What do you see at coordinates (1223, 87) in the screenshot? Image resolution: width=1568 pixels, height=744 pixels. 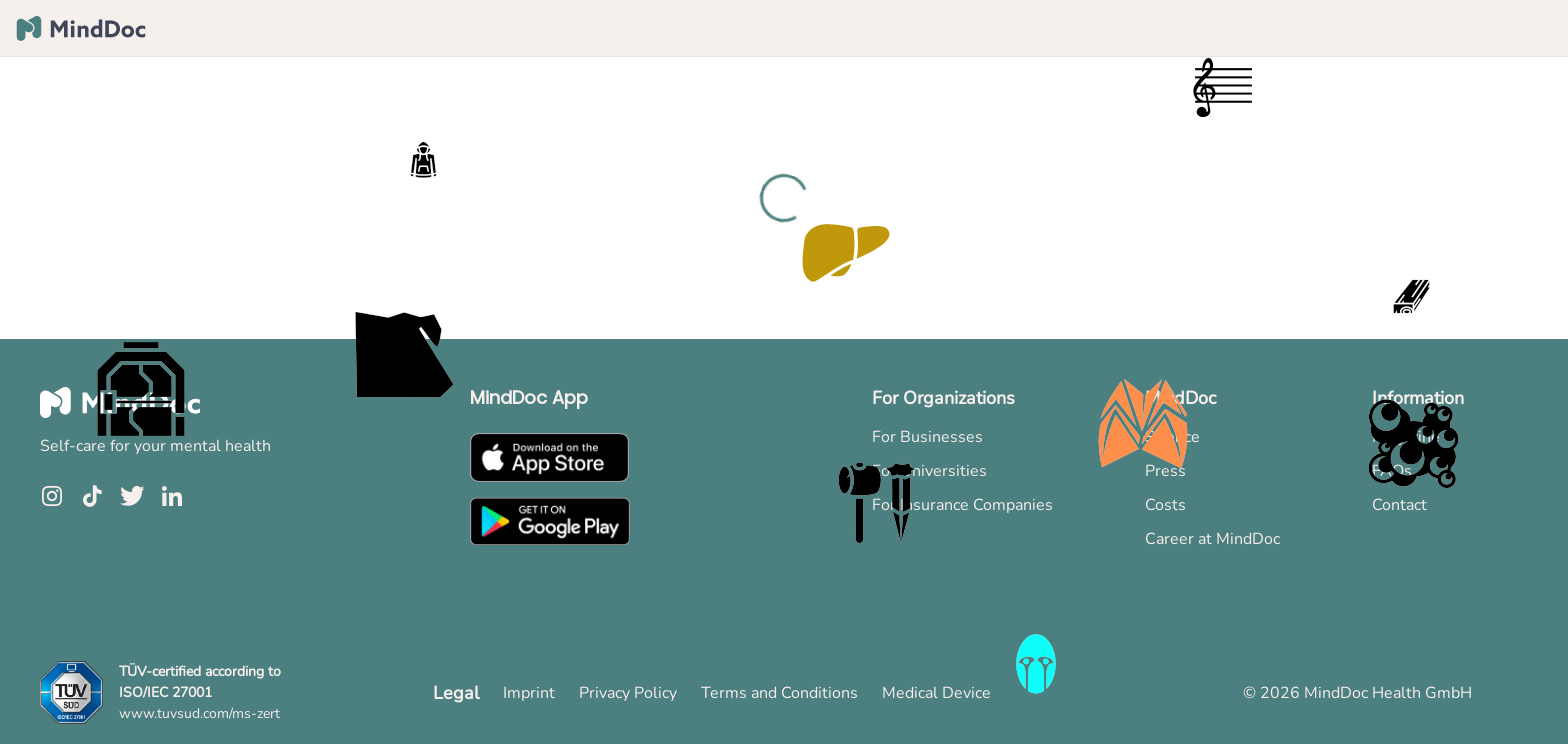 I see `view sheet music or musical scores` at bounding box center [1223, 87].